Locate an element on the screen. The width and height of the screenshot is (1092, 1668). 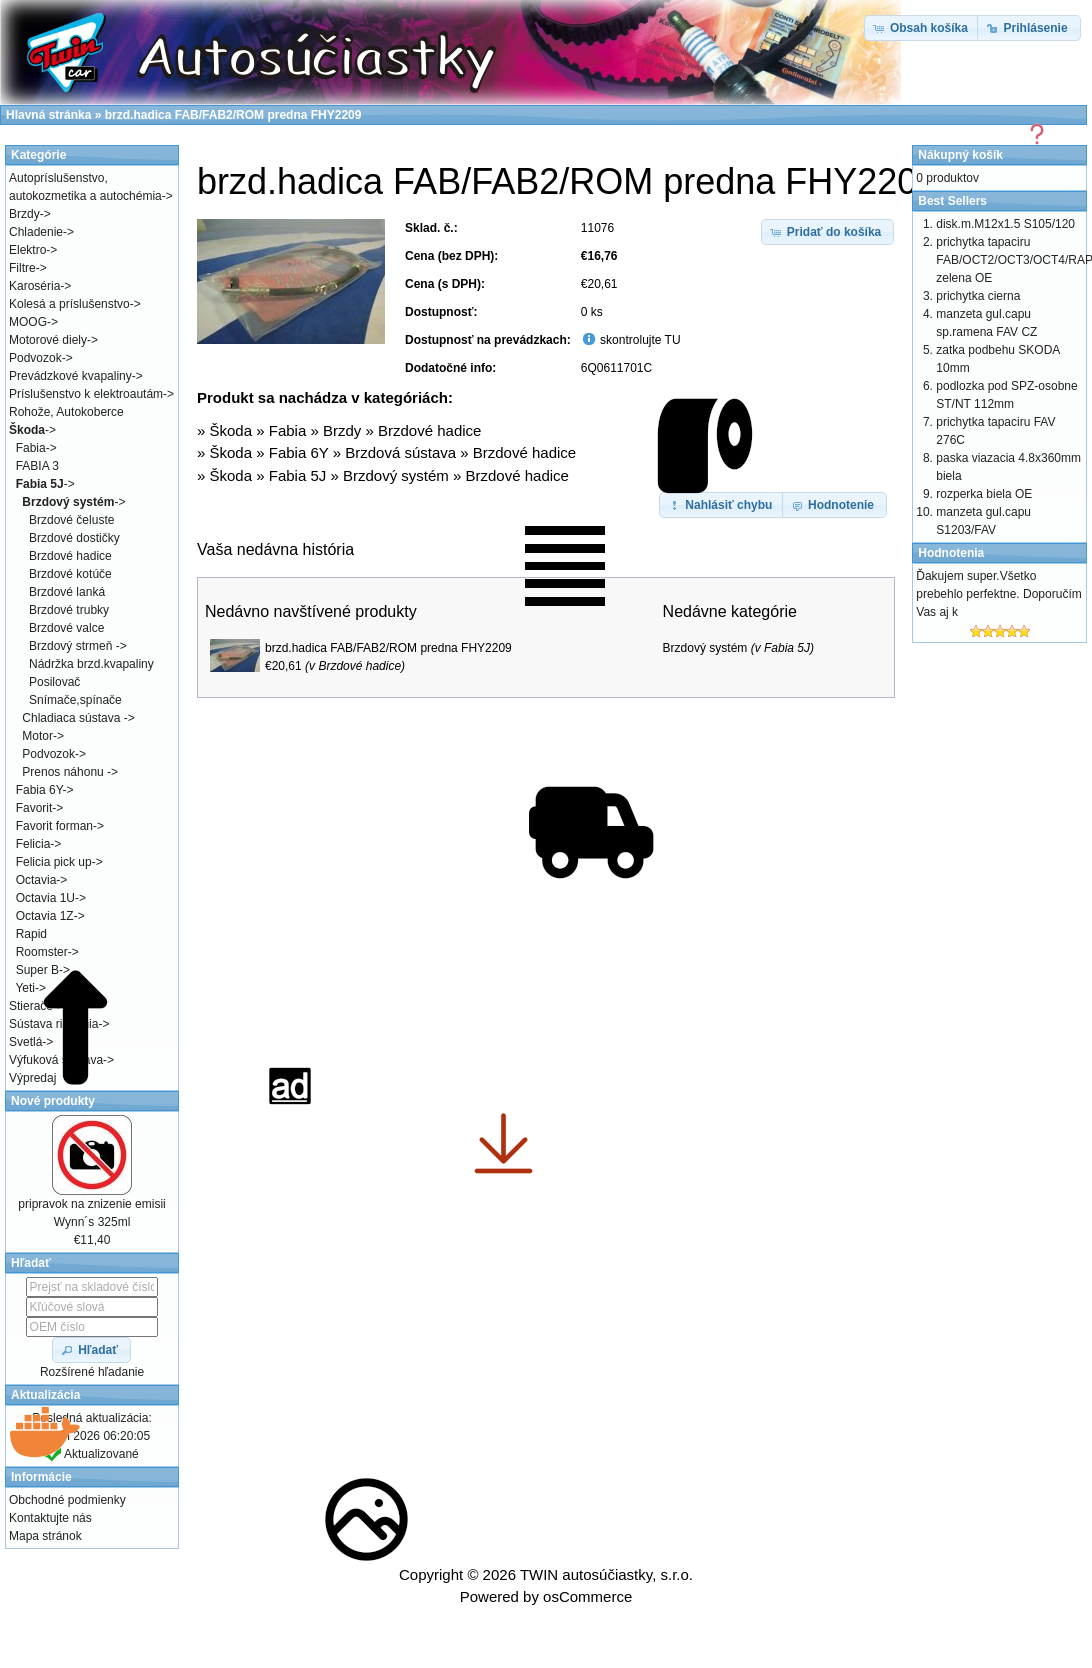
track field delivery or off-road shipment is located at coordinates (594, 832).